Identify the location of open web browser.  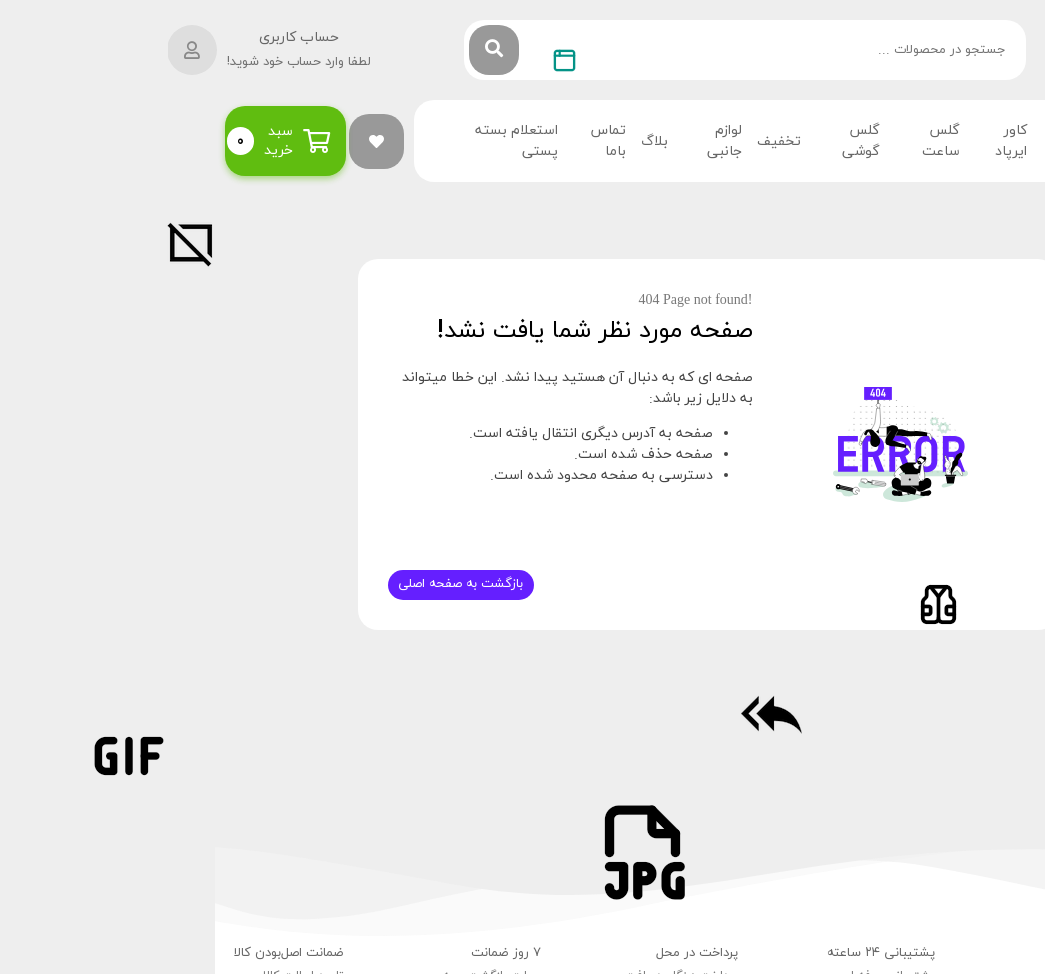
(564, 60).